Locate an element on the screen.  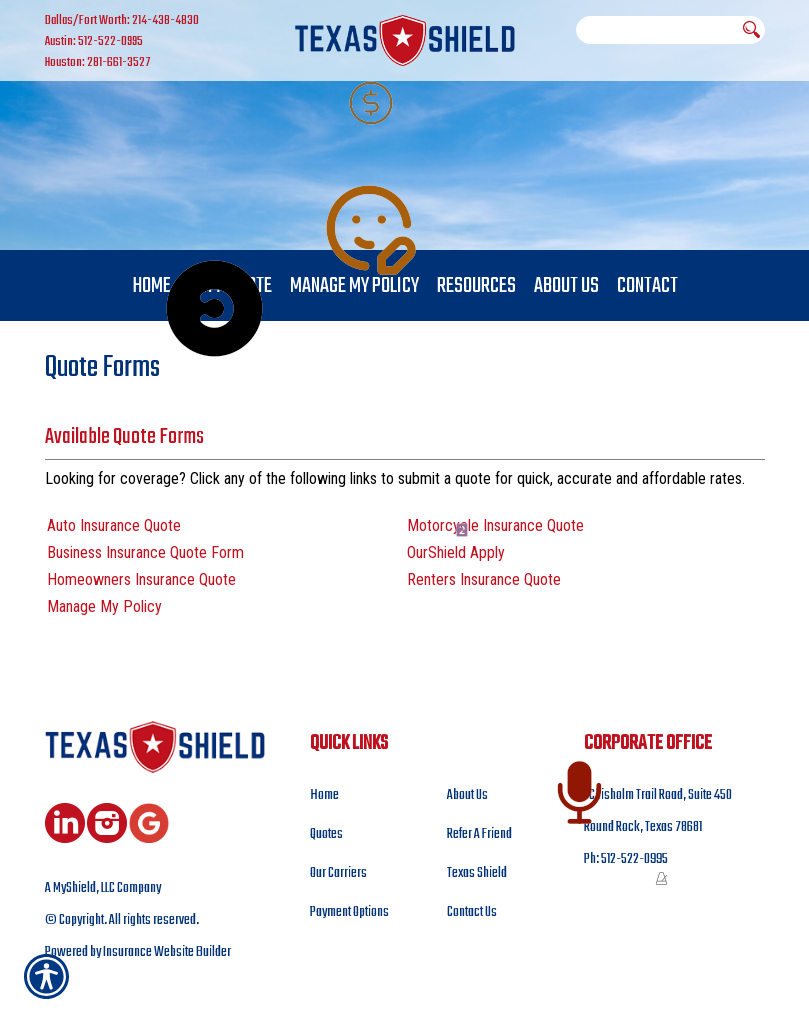
indicates step two in a multi-step process is located at coordinates (462, 530).